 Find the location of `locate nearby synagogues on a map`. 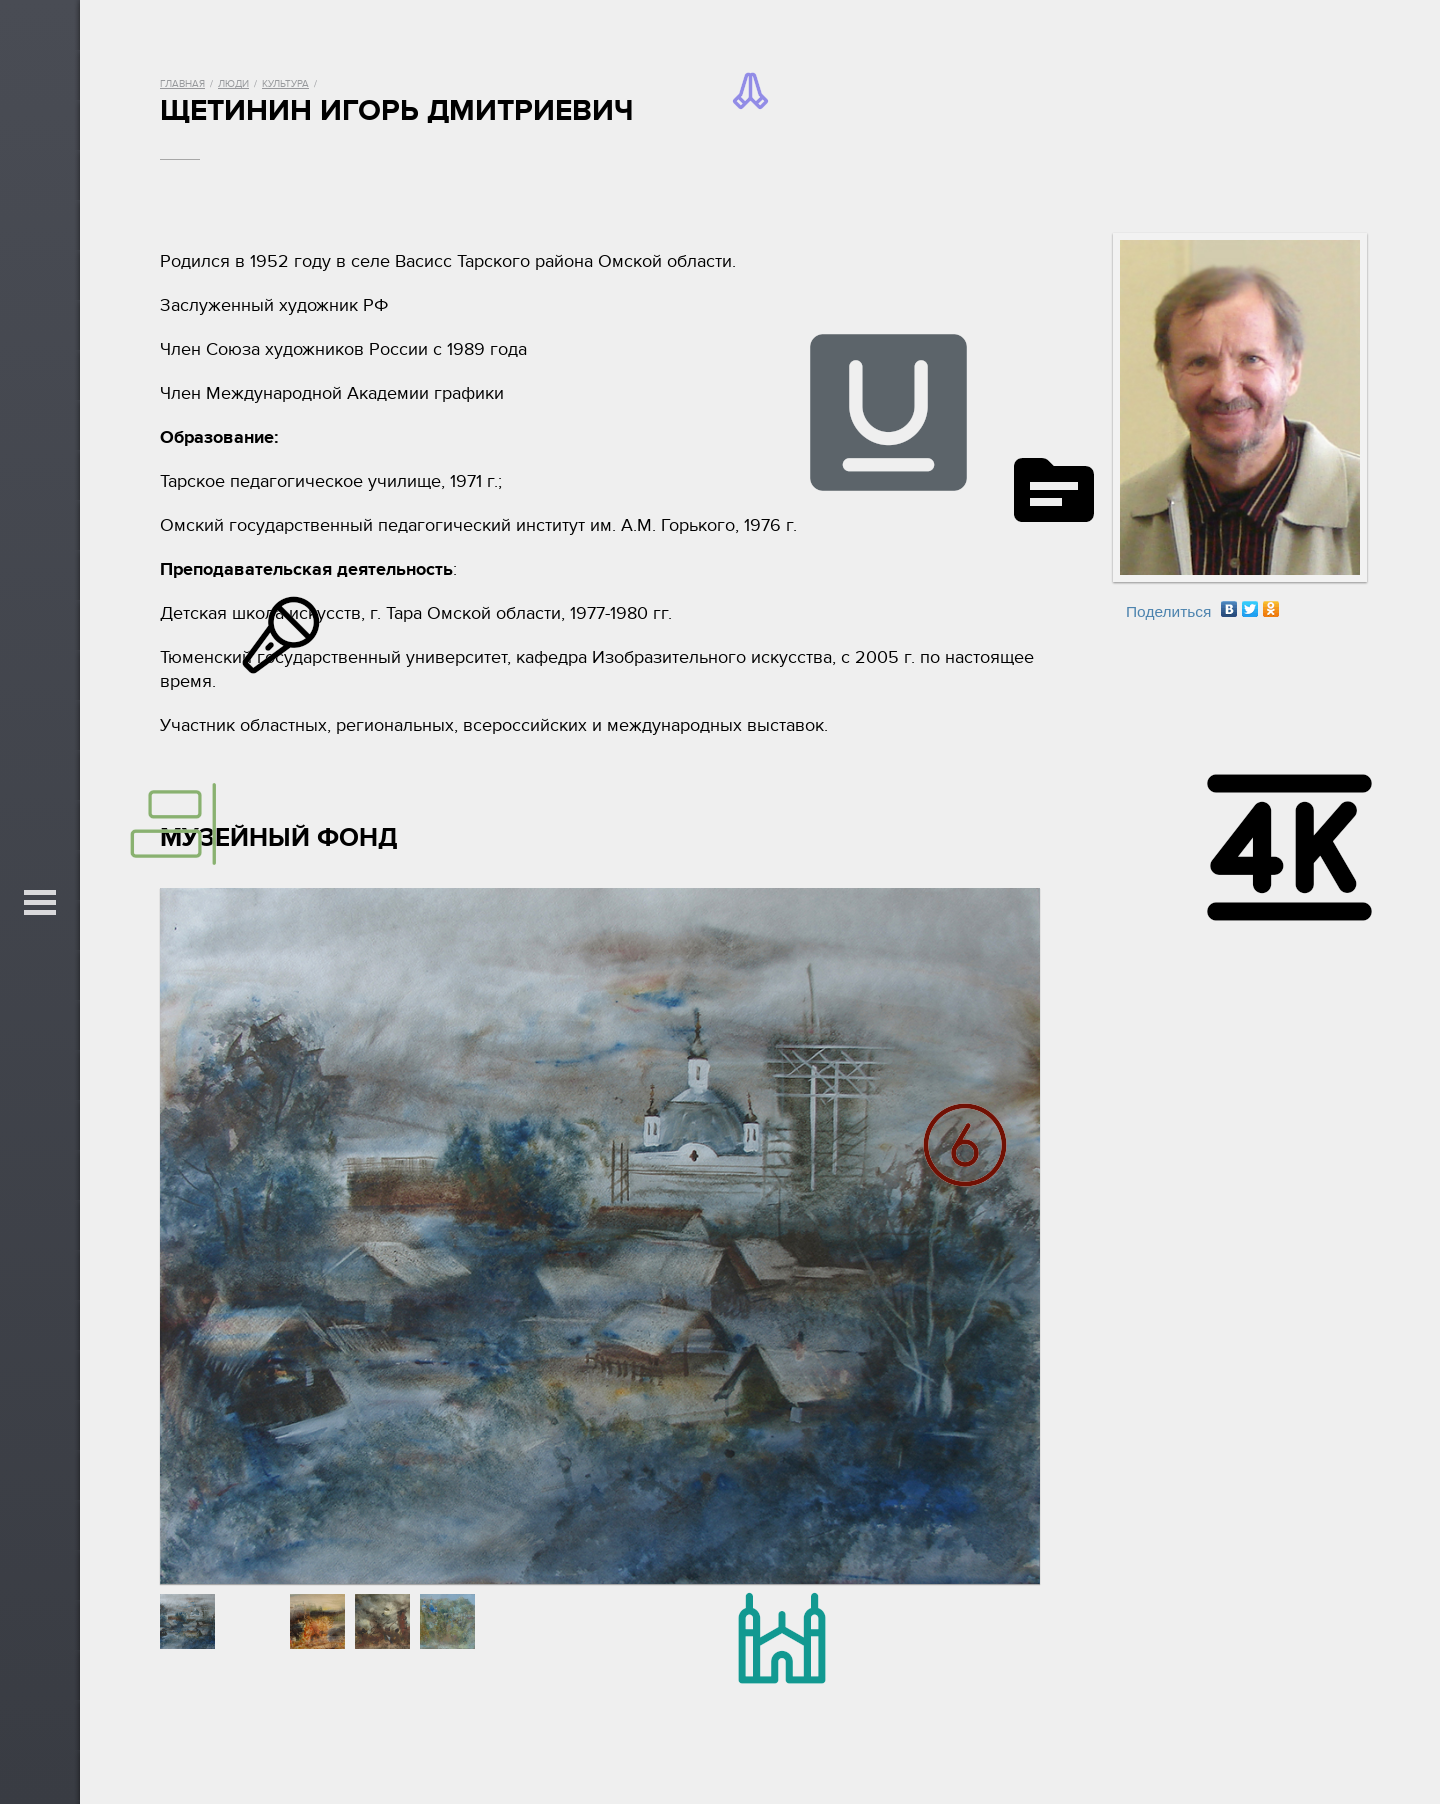

locate nearby synagogues on a map is located at coordinates (782, 1640).